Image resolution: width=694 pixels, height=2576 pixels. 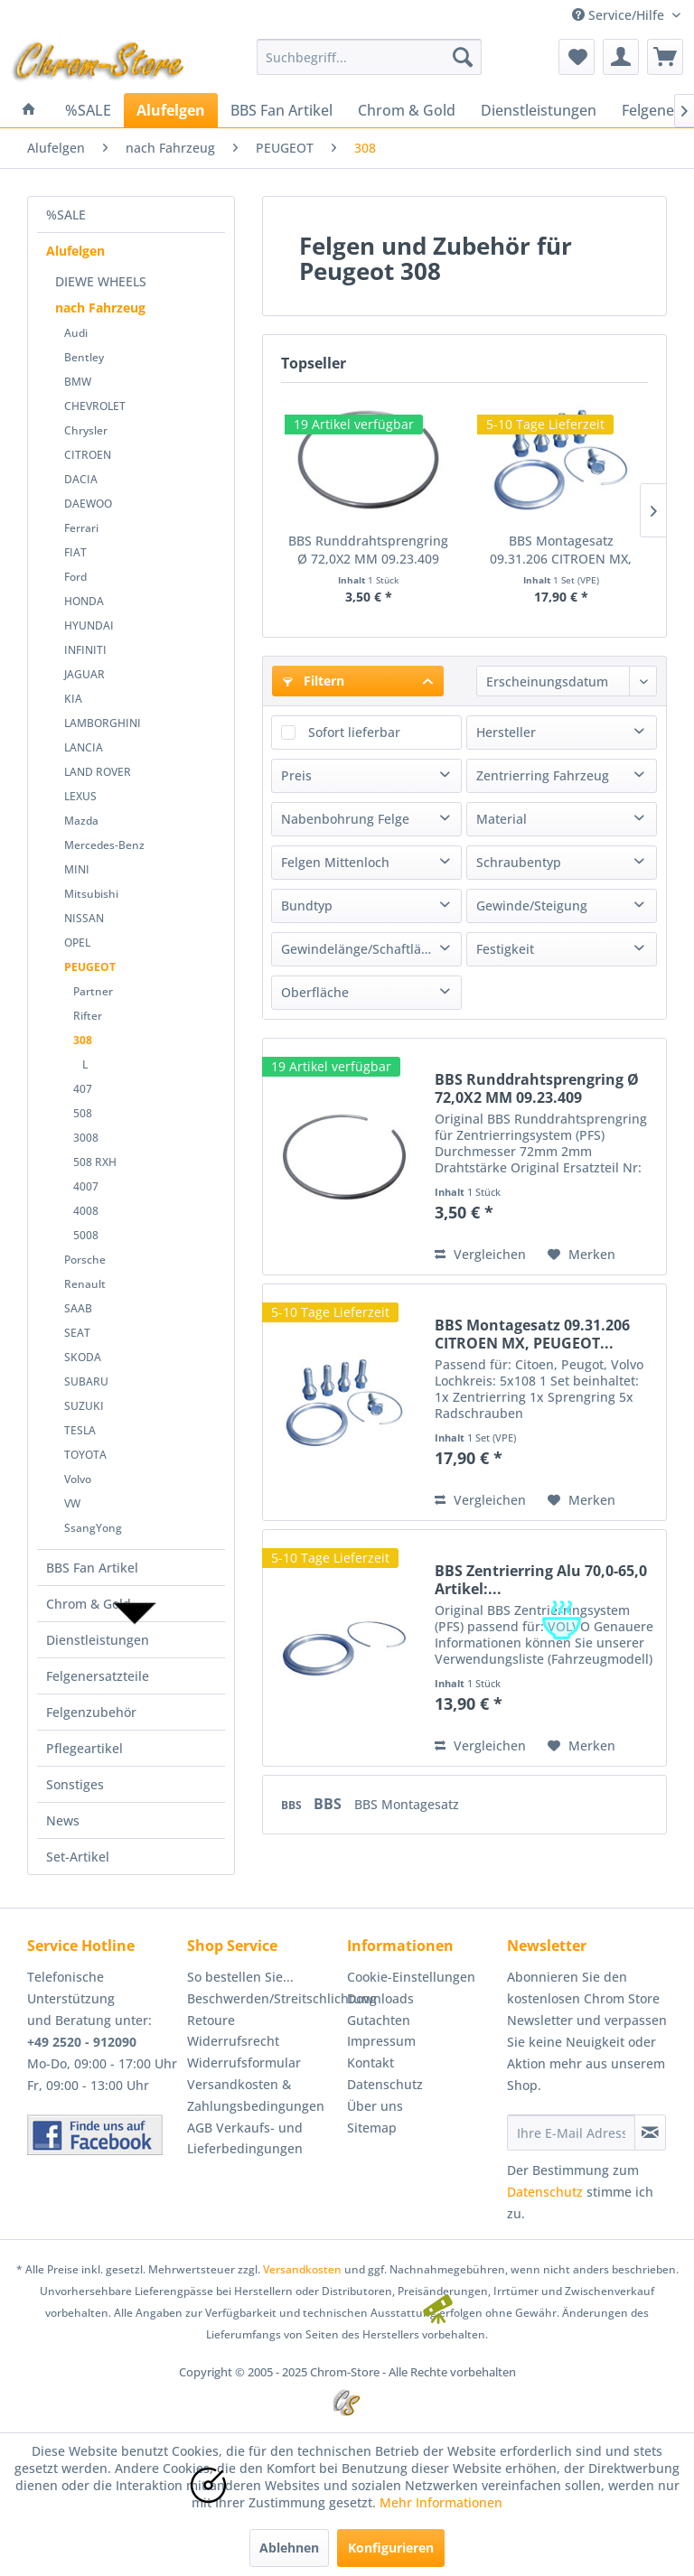 What do you see at coordinates (437, 2309) in the screenshot?
I see `explore or discover new content` at bounding box center [437, 2309].